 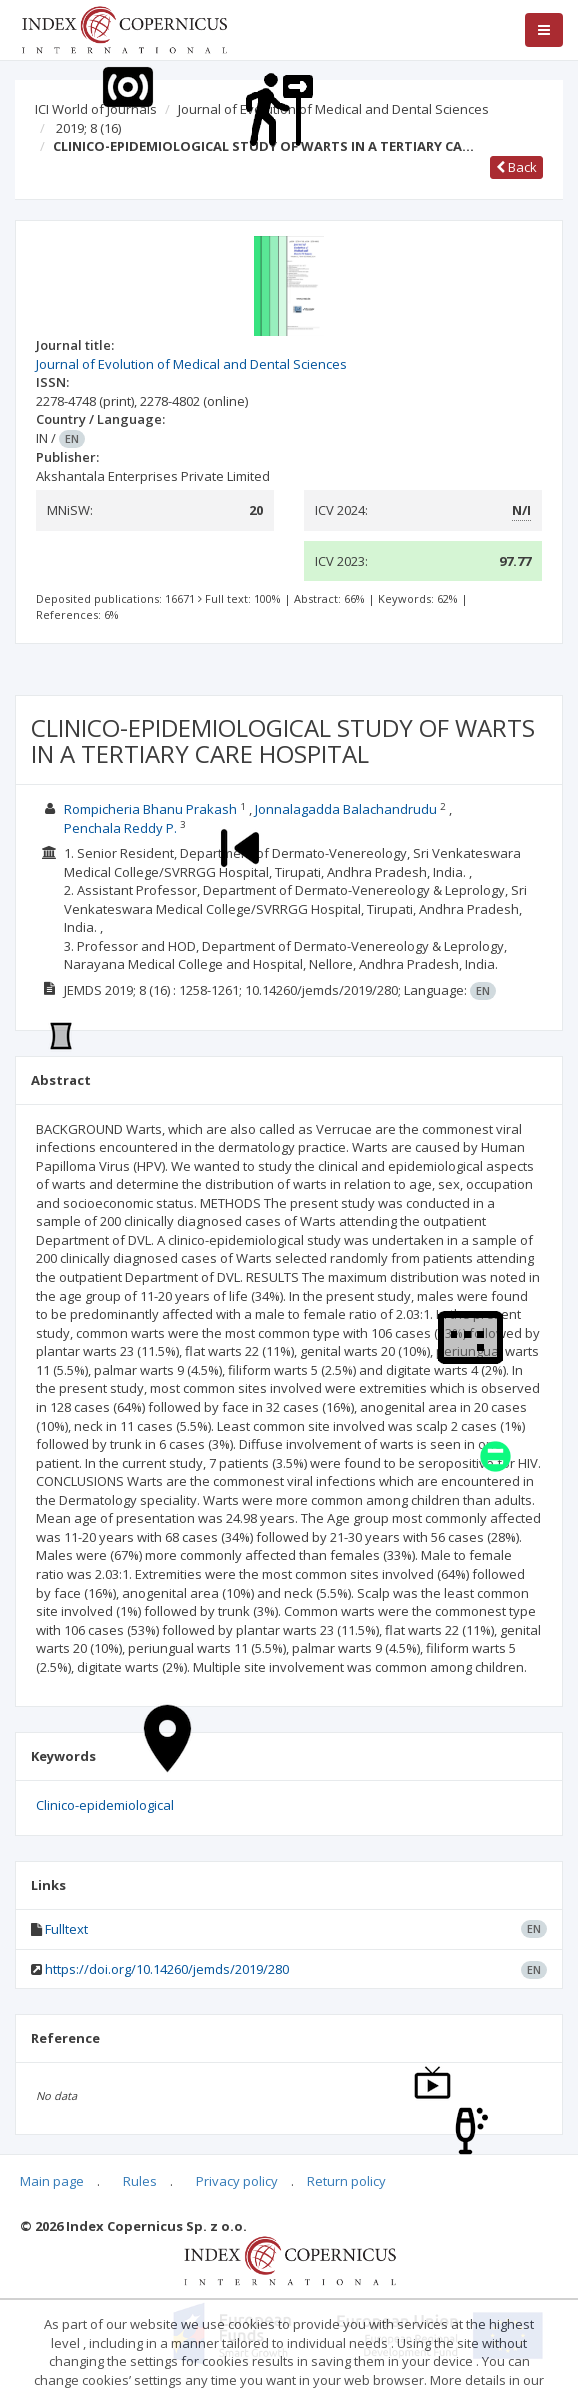 What do you see at coordinates (167, 1738) in the screenshot?
I see `view current location on map` at bounding box center [167, 1738].